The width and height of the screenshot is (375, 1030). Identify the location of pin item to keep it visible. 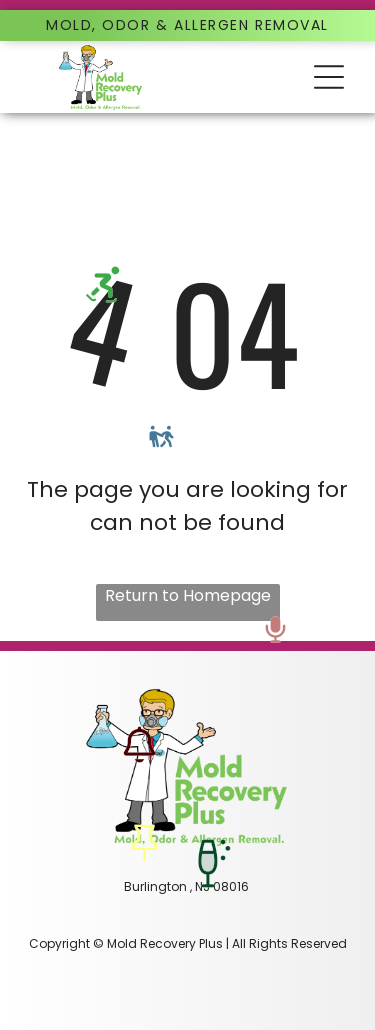
(146, 842).